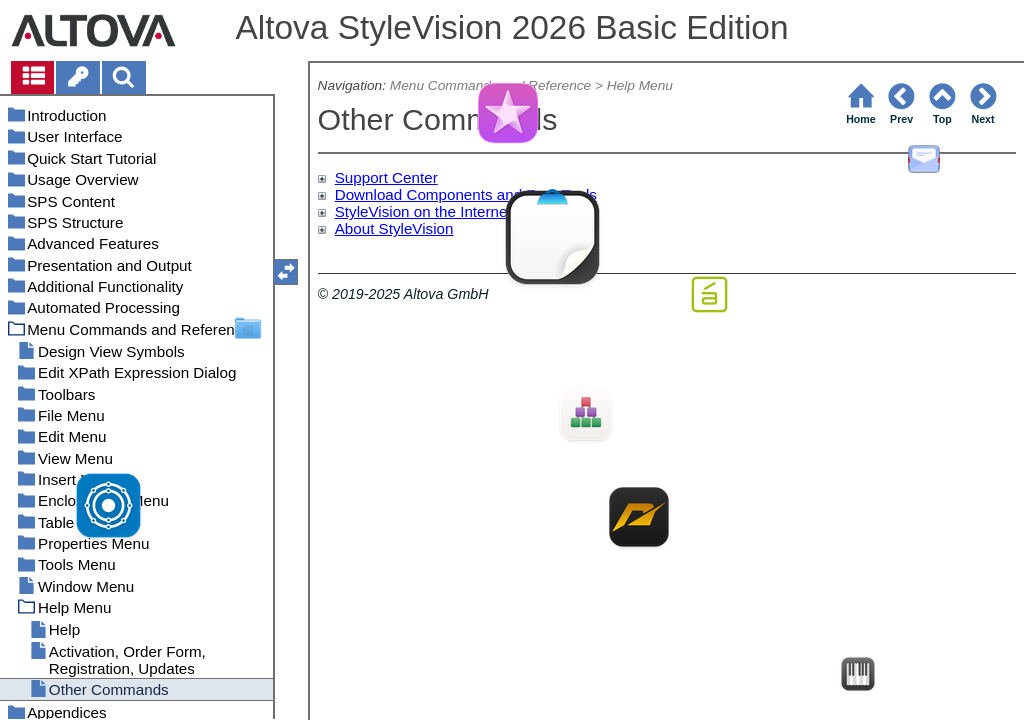 Image resolution: width=1024 pixels, height=720 pixels. Describe the element at coordinates (709, 294) in the screenshot. I see `open character map to insert special symbols` at that location.